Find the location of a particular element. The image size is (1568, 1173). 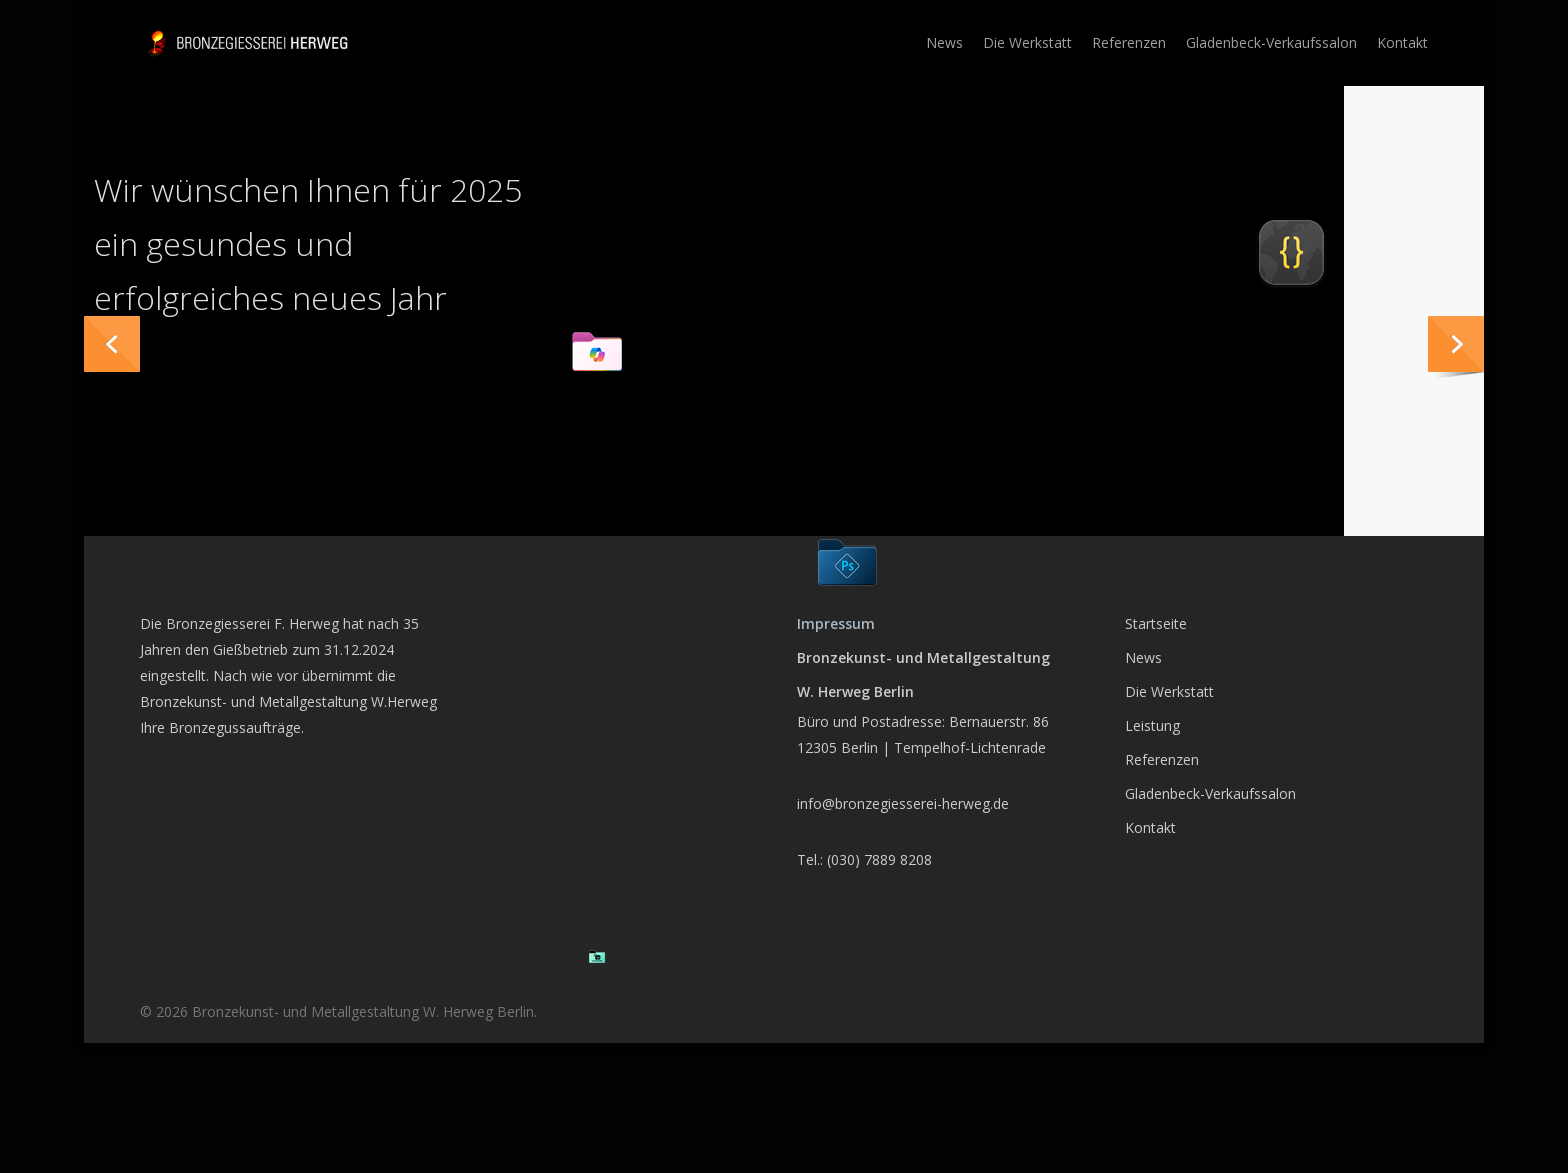

open folder containing Adobe Photoshop Express files is located at coordinates (847, 564).